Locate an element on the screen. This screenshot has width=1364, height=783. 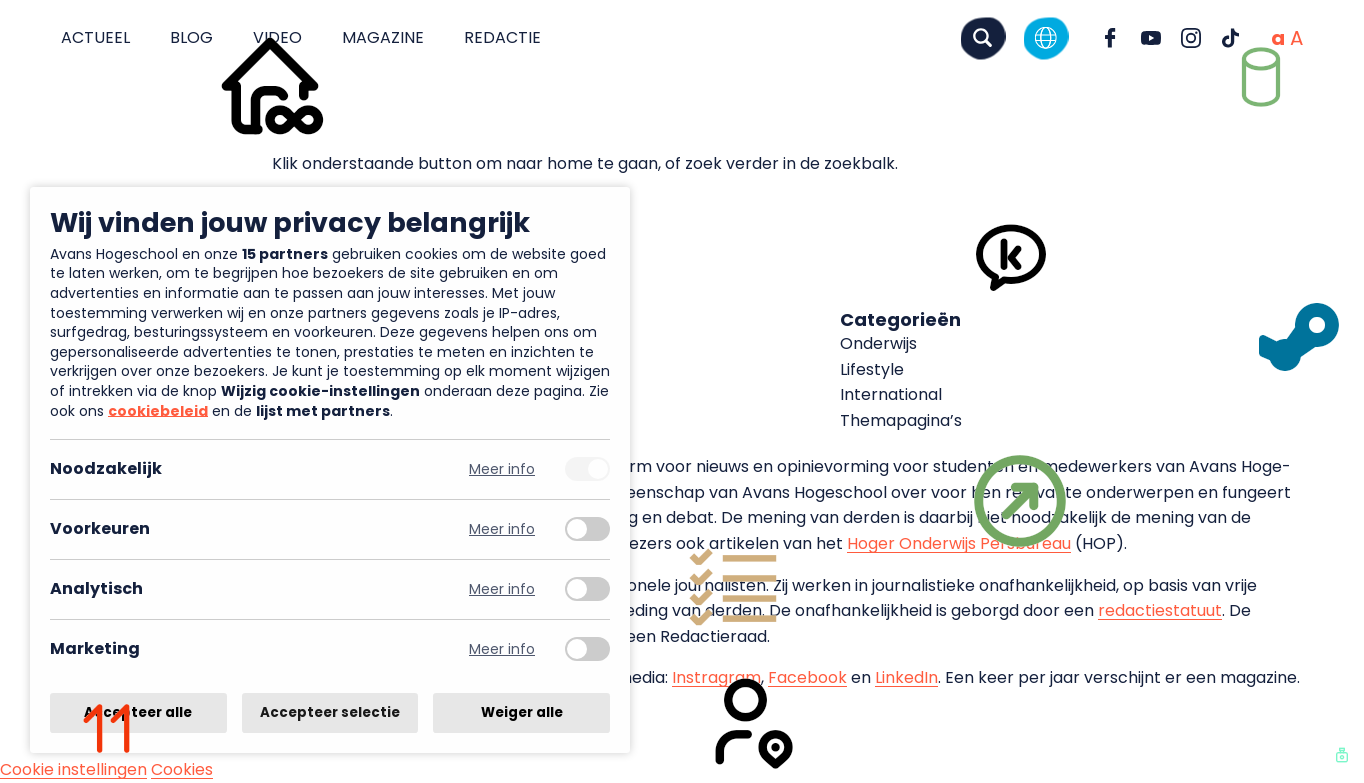
view user's location on map is located at coordinates (745, 721).